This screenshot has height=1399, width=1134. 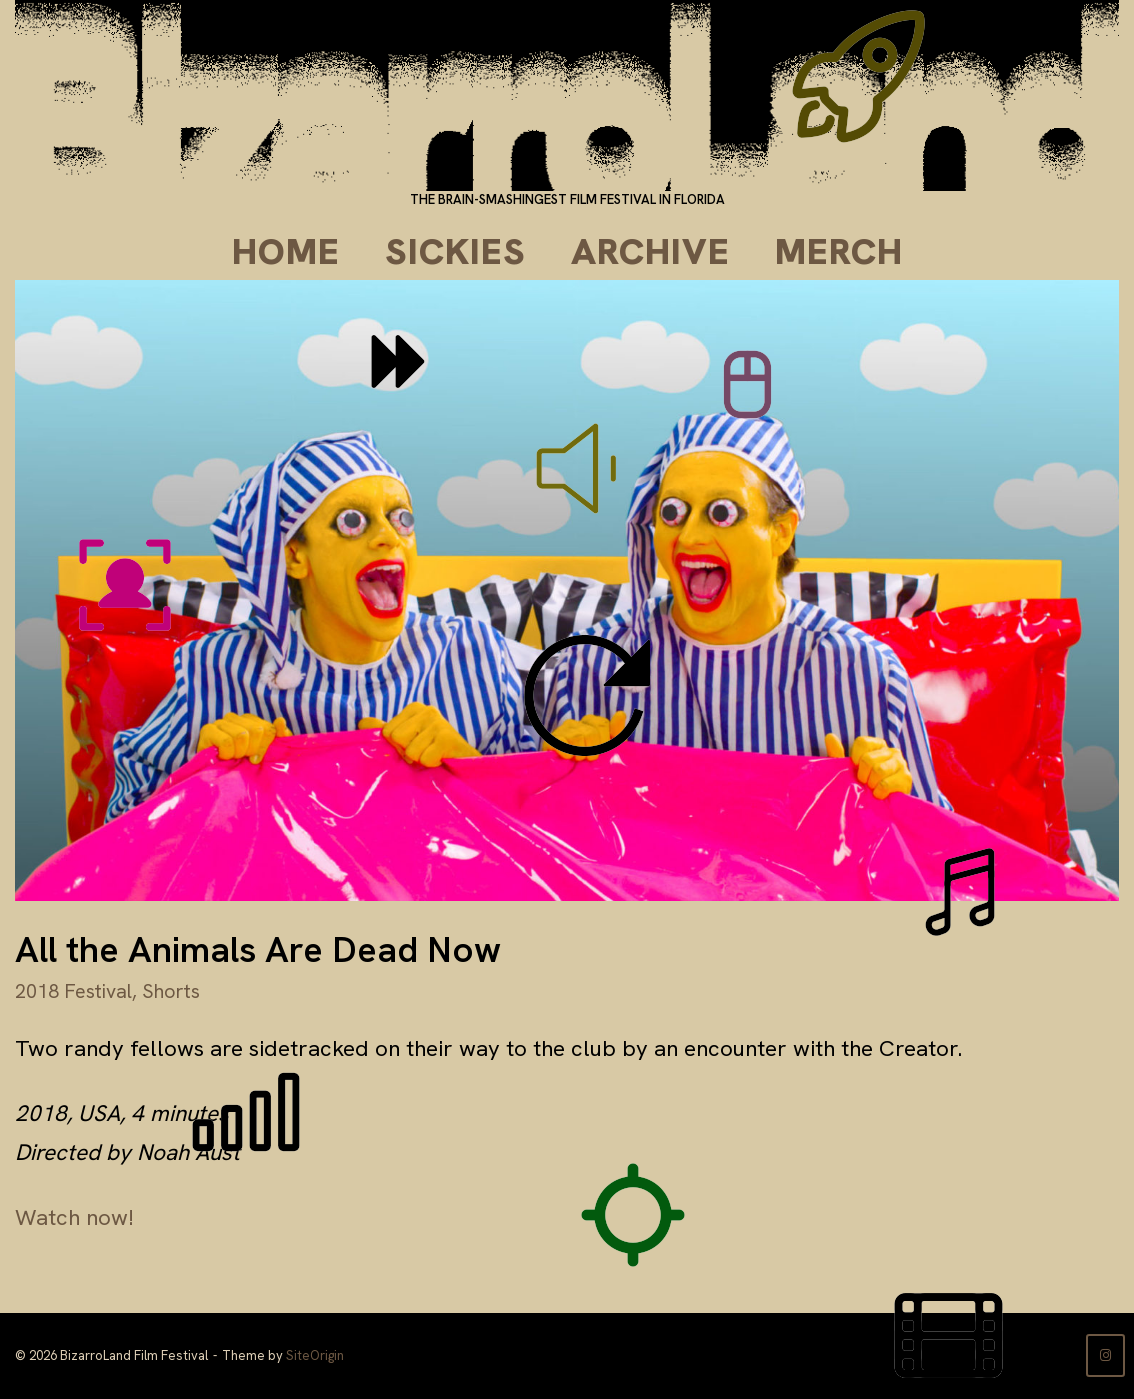 What do you see at coordinates (960, 892) in the screenshot?
I see `open music library or player` at bounding box center [960, 892].